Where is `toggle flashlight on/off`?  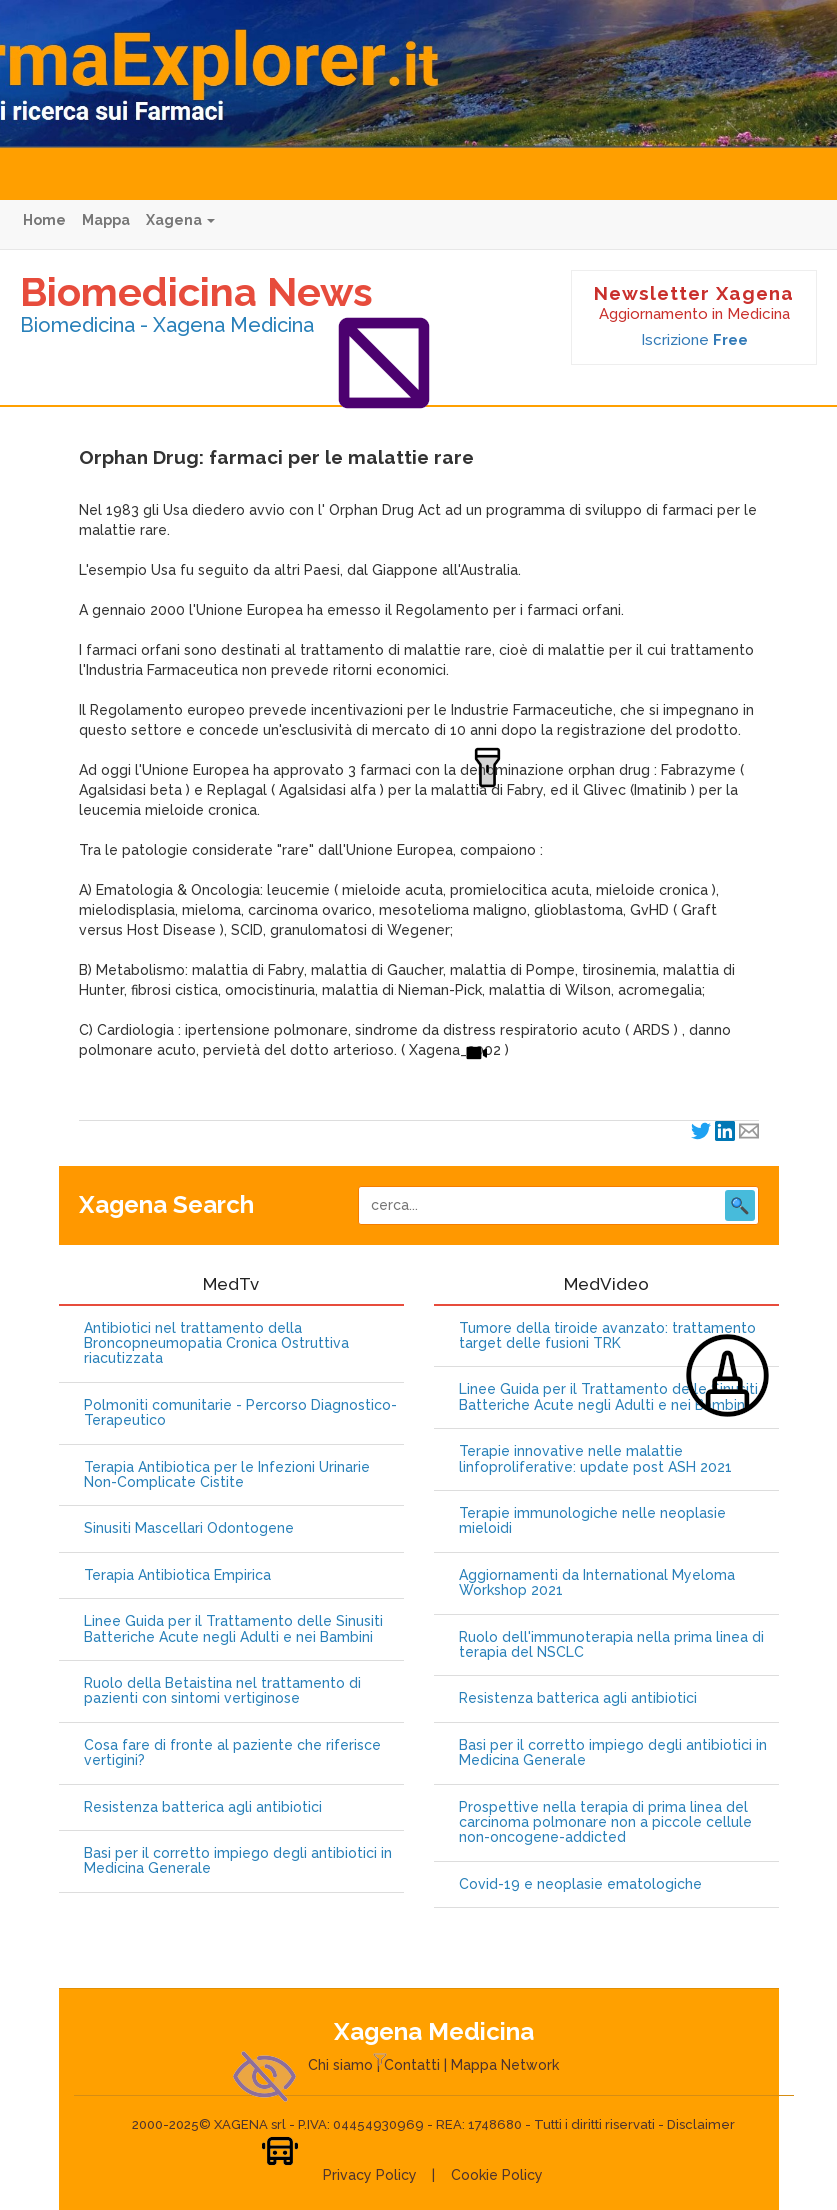 toggle flashlight on/off is located at coordinates (487, 767).